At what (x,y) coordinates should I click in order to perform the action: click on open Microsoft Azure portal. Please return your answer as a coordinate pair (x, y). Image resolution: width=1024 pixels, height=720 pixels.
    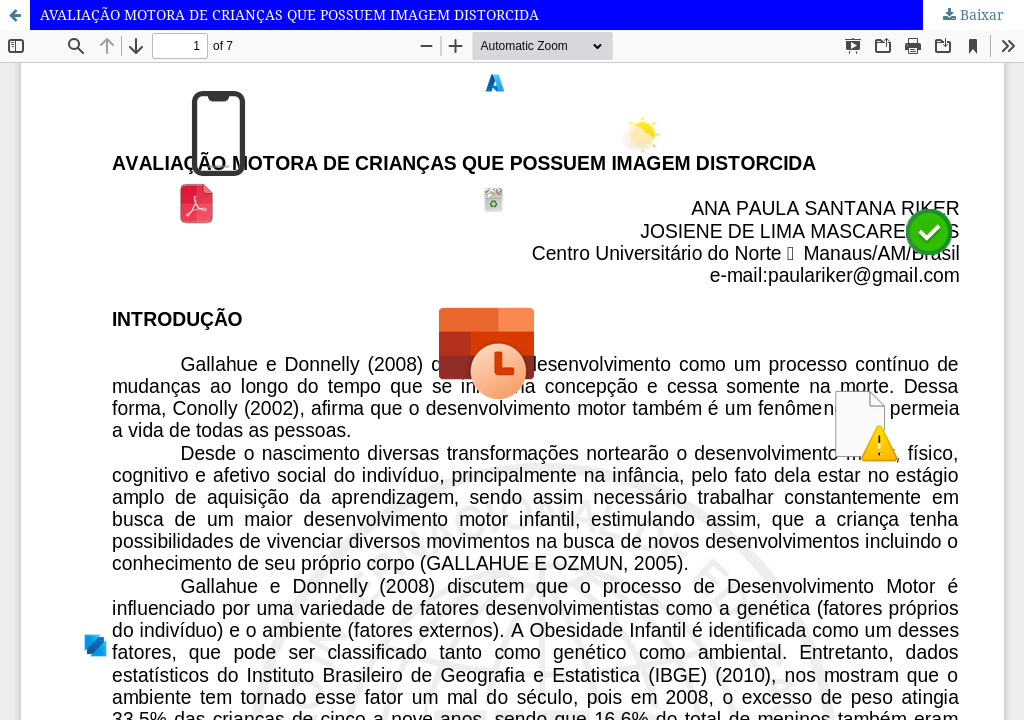
    Looking at the image, I should click on (495, 83).